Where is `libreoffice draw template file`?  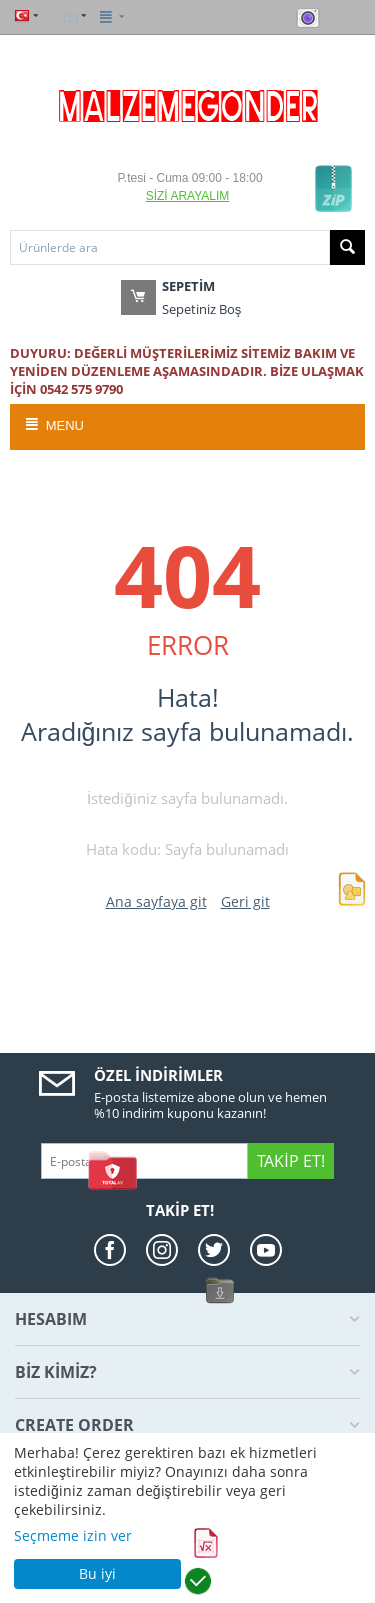 libreoffice draw template file is located at coordinates (352, 889).